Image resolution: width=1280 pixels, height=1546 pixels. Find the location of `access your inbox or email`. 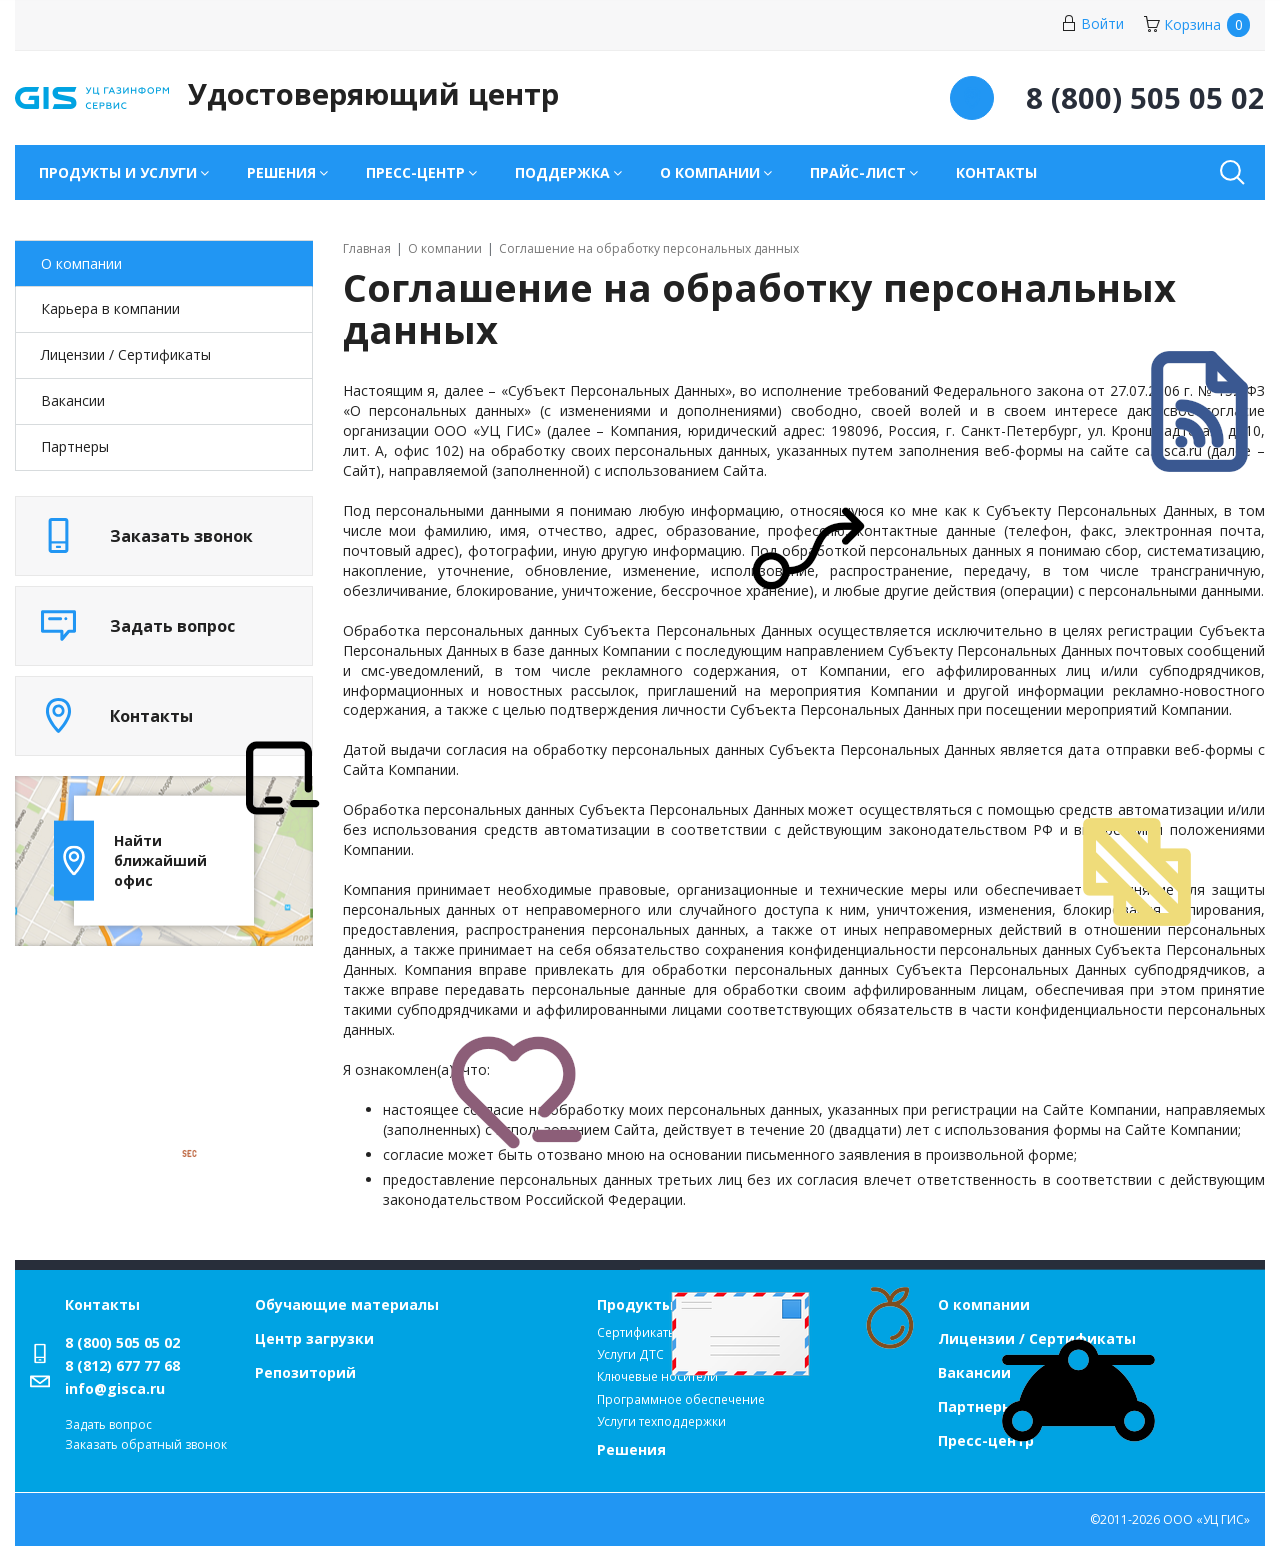

access your inbox or email is located at coordinates (740, 1334).